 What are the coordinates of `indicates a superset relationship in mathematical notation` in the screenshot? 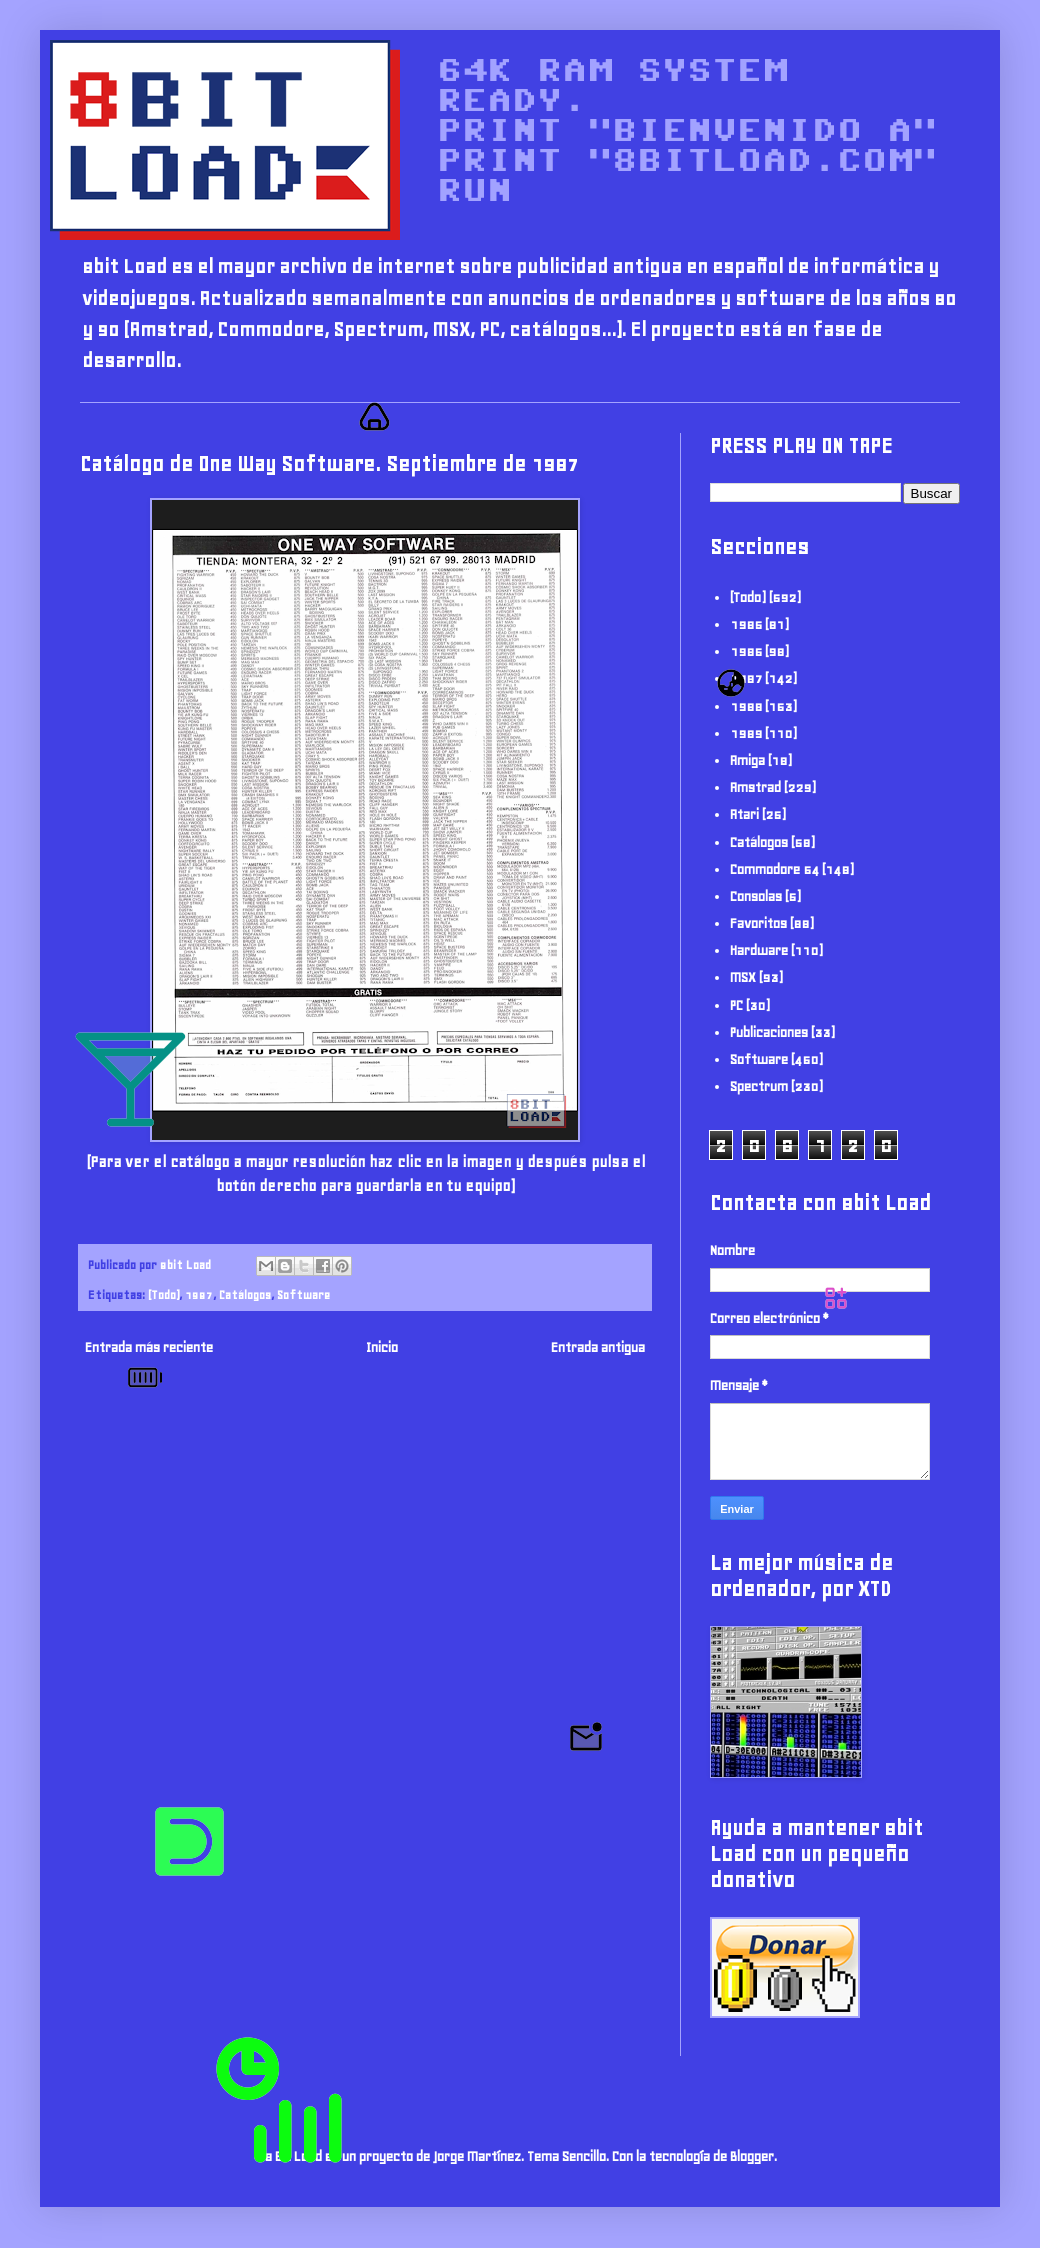 It's located at (189, 1841).